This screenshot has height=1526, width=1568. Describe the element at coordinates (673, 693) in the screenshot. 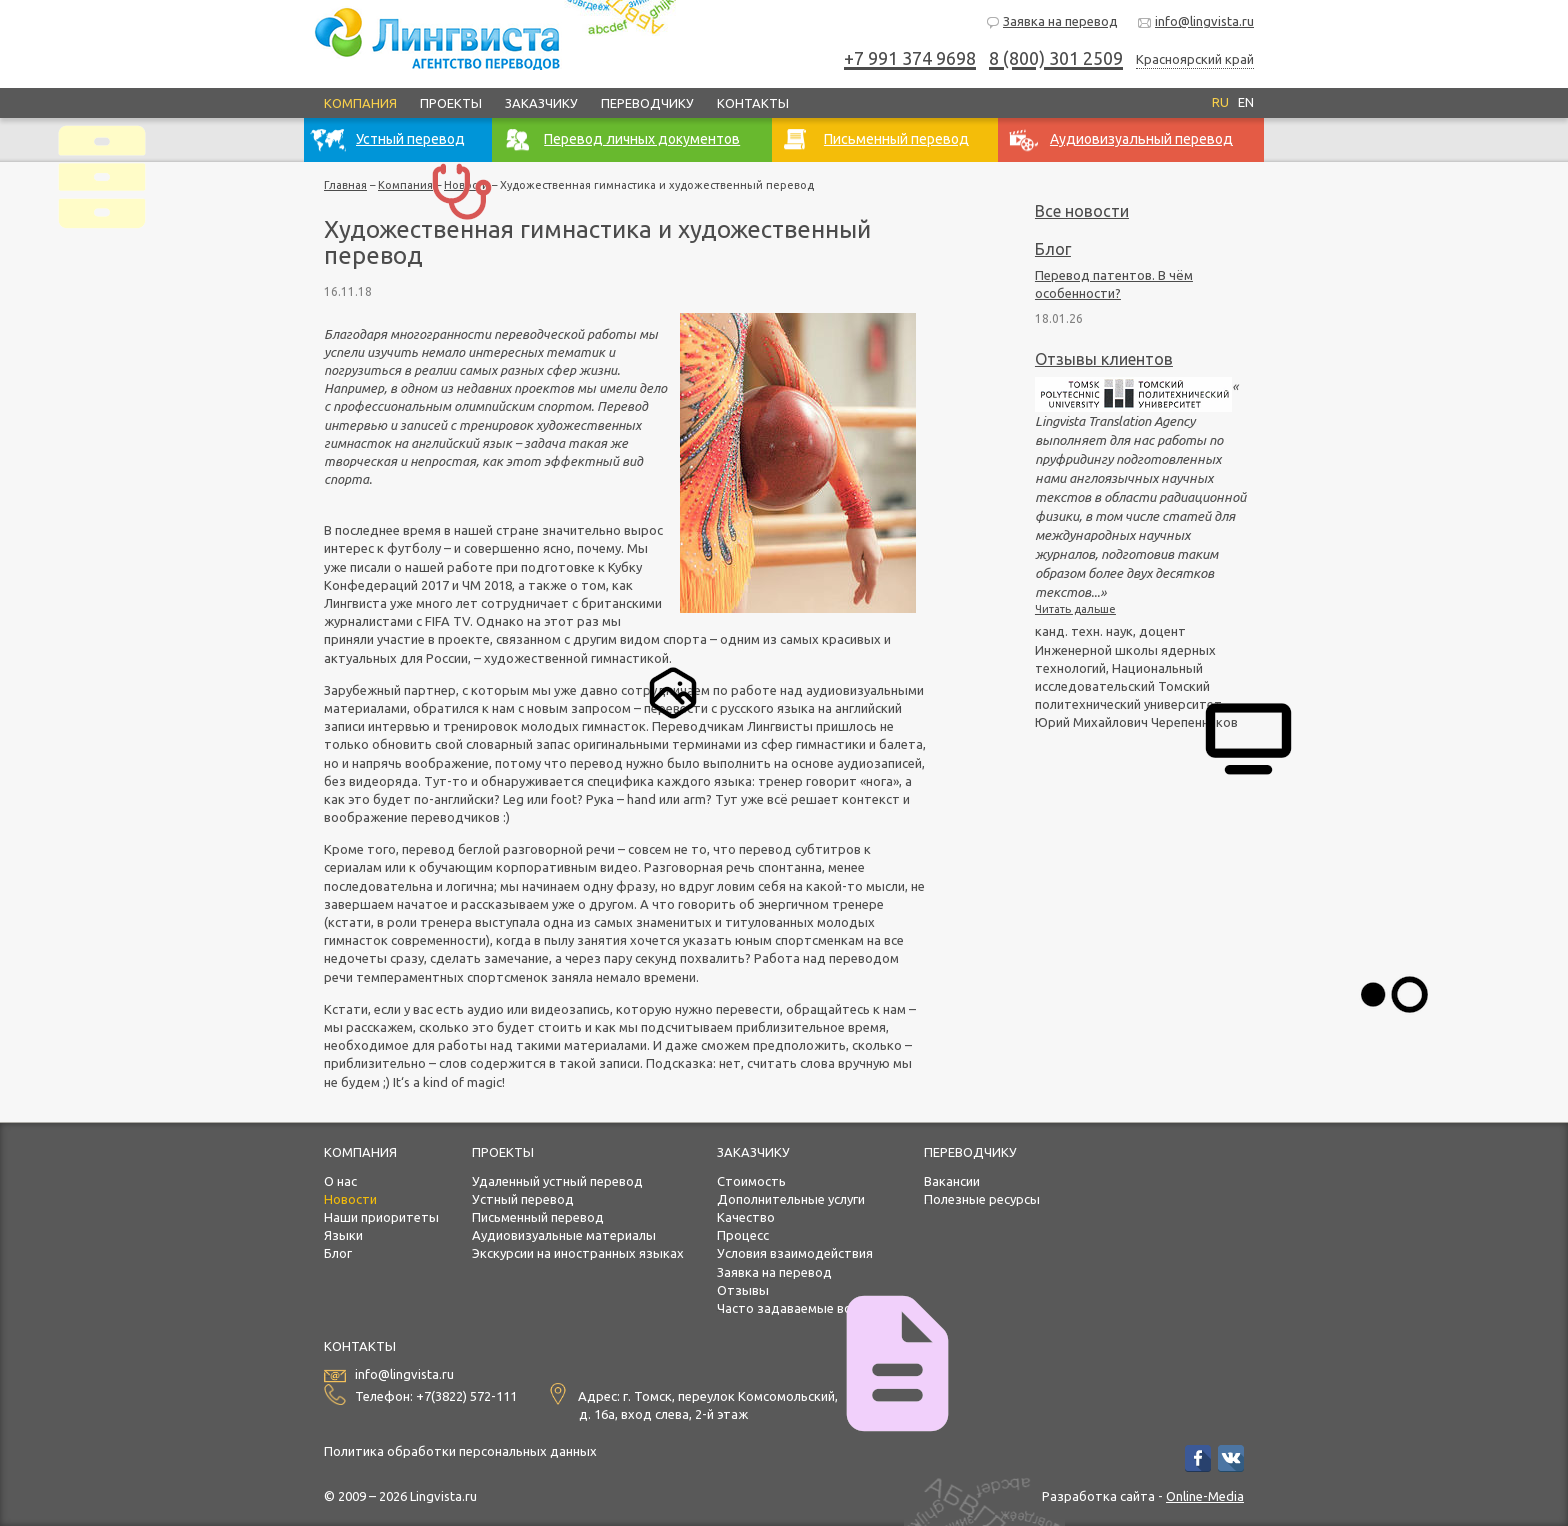

I see `view photos in hexagonal frame` at that location.